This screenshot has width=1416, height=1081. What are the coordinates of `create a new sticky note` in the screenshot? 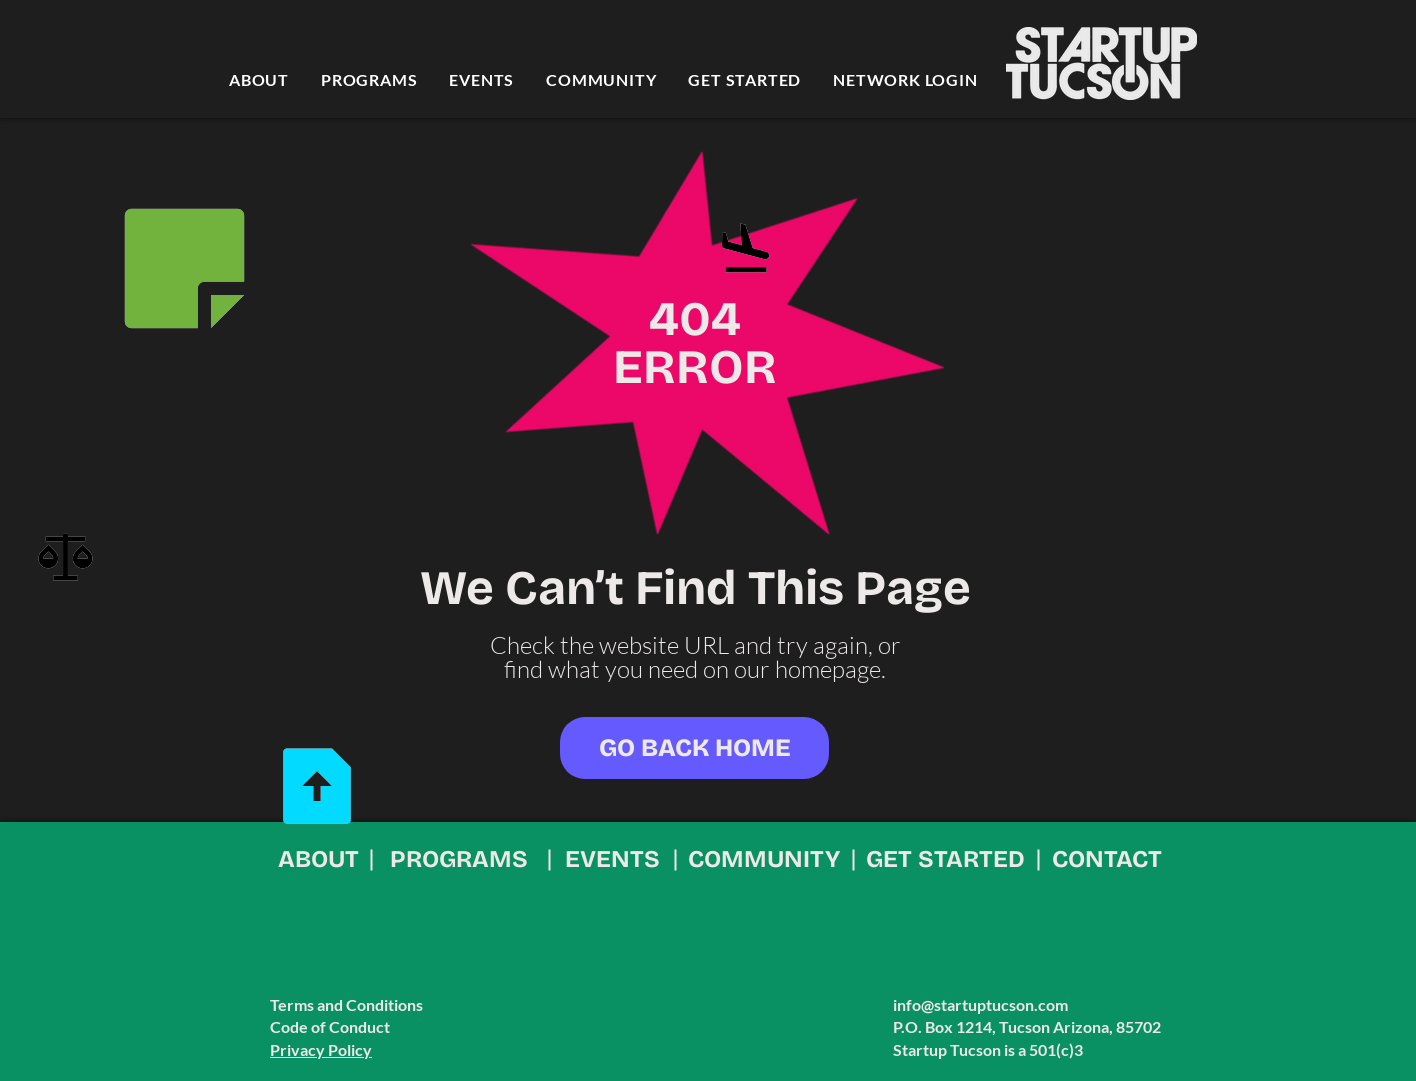 It's located at (184, 268).